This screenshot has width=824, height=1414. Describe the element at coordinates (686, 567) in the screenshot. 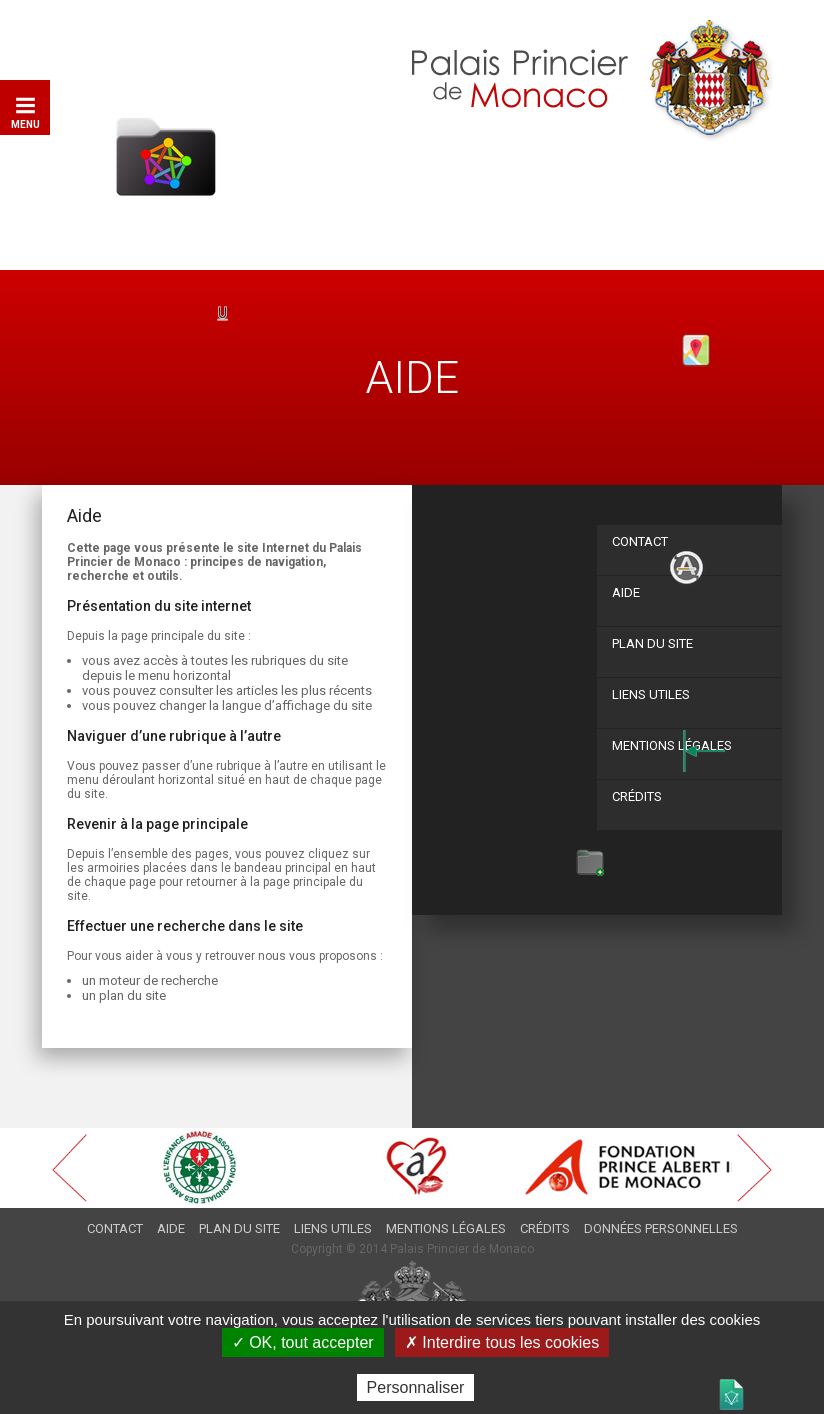

I see `check for and install system software updates` at that location.